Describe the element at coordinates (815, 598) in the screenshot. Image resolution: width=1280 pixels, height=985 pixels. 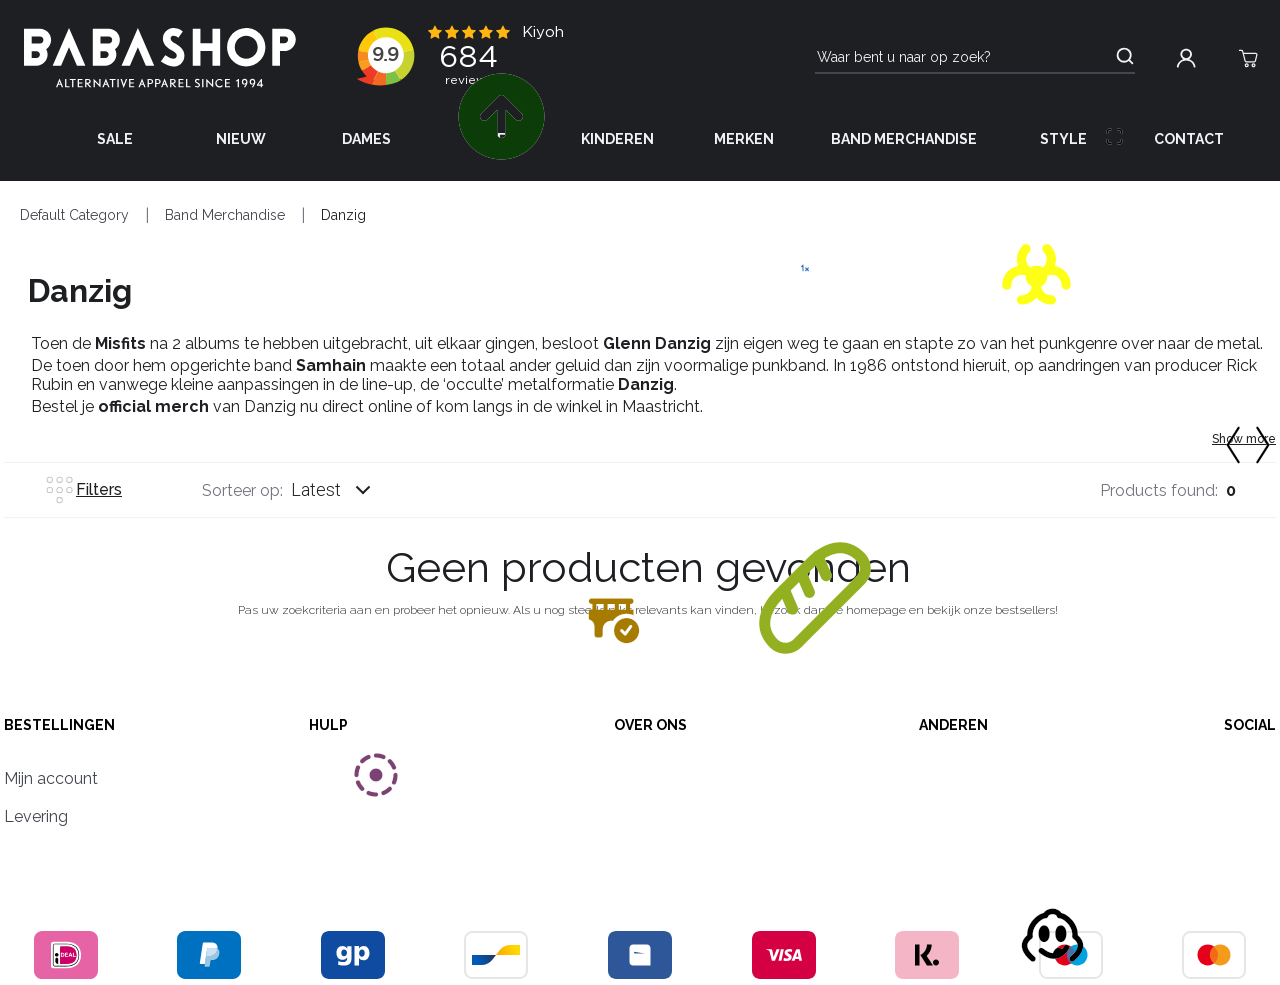
I see `browse bakery or bread products` at that location.